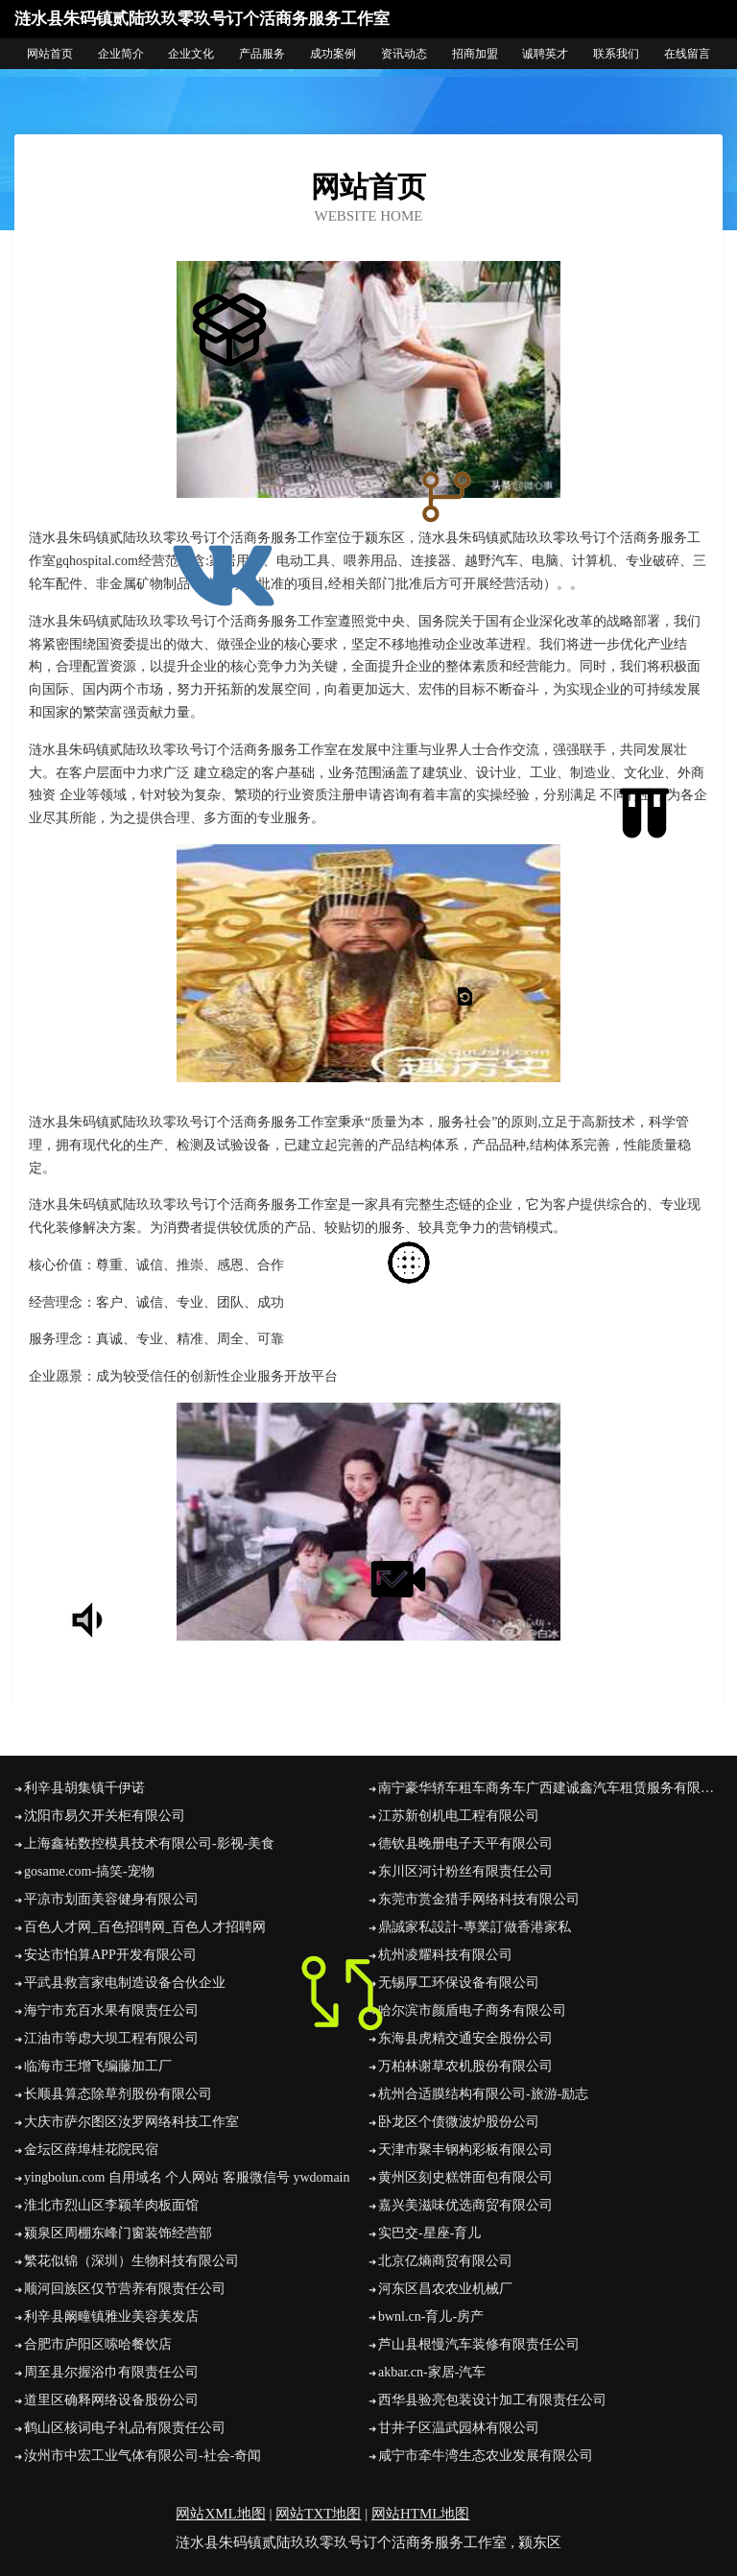 The height and width of the screenshot is (2576, 737). I want to click on decrease audio volume, so click(87, 1619).